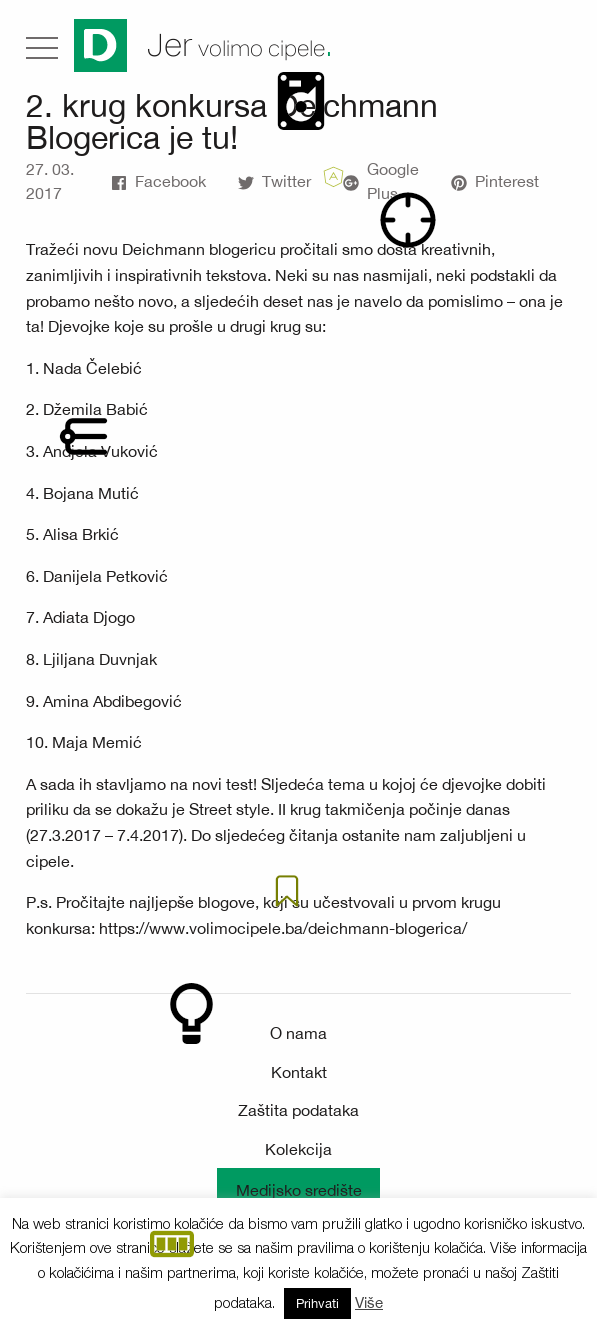 The image size is (597, 1331). What do you see at coordinates (172, 1244) in the screenshot?
I see `indicates full battery charge` at bounding box center [172, 1244].